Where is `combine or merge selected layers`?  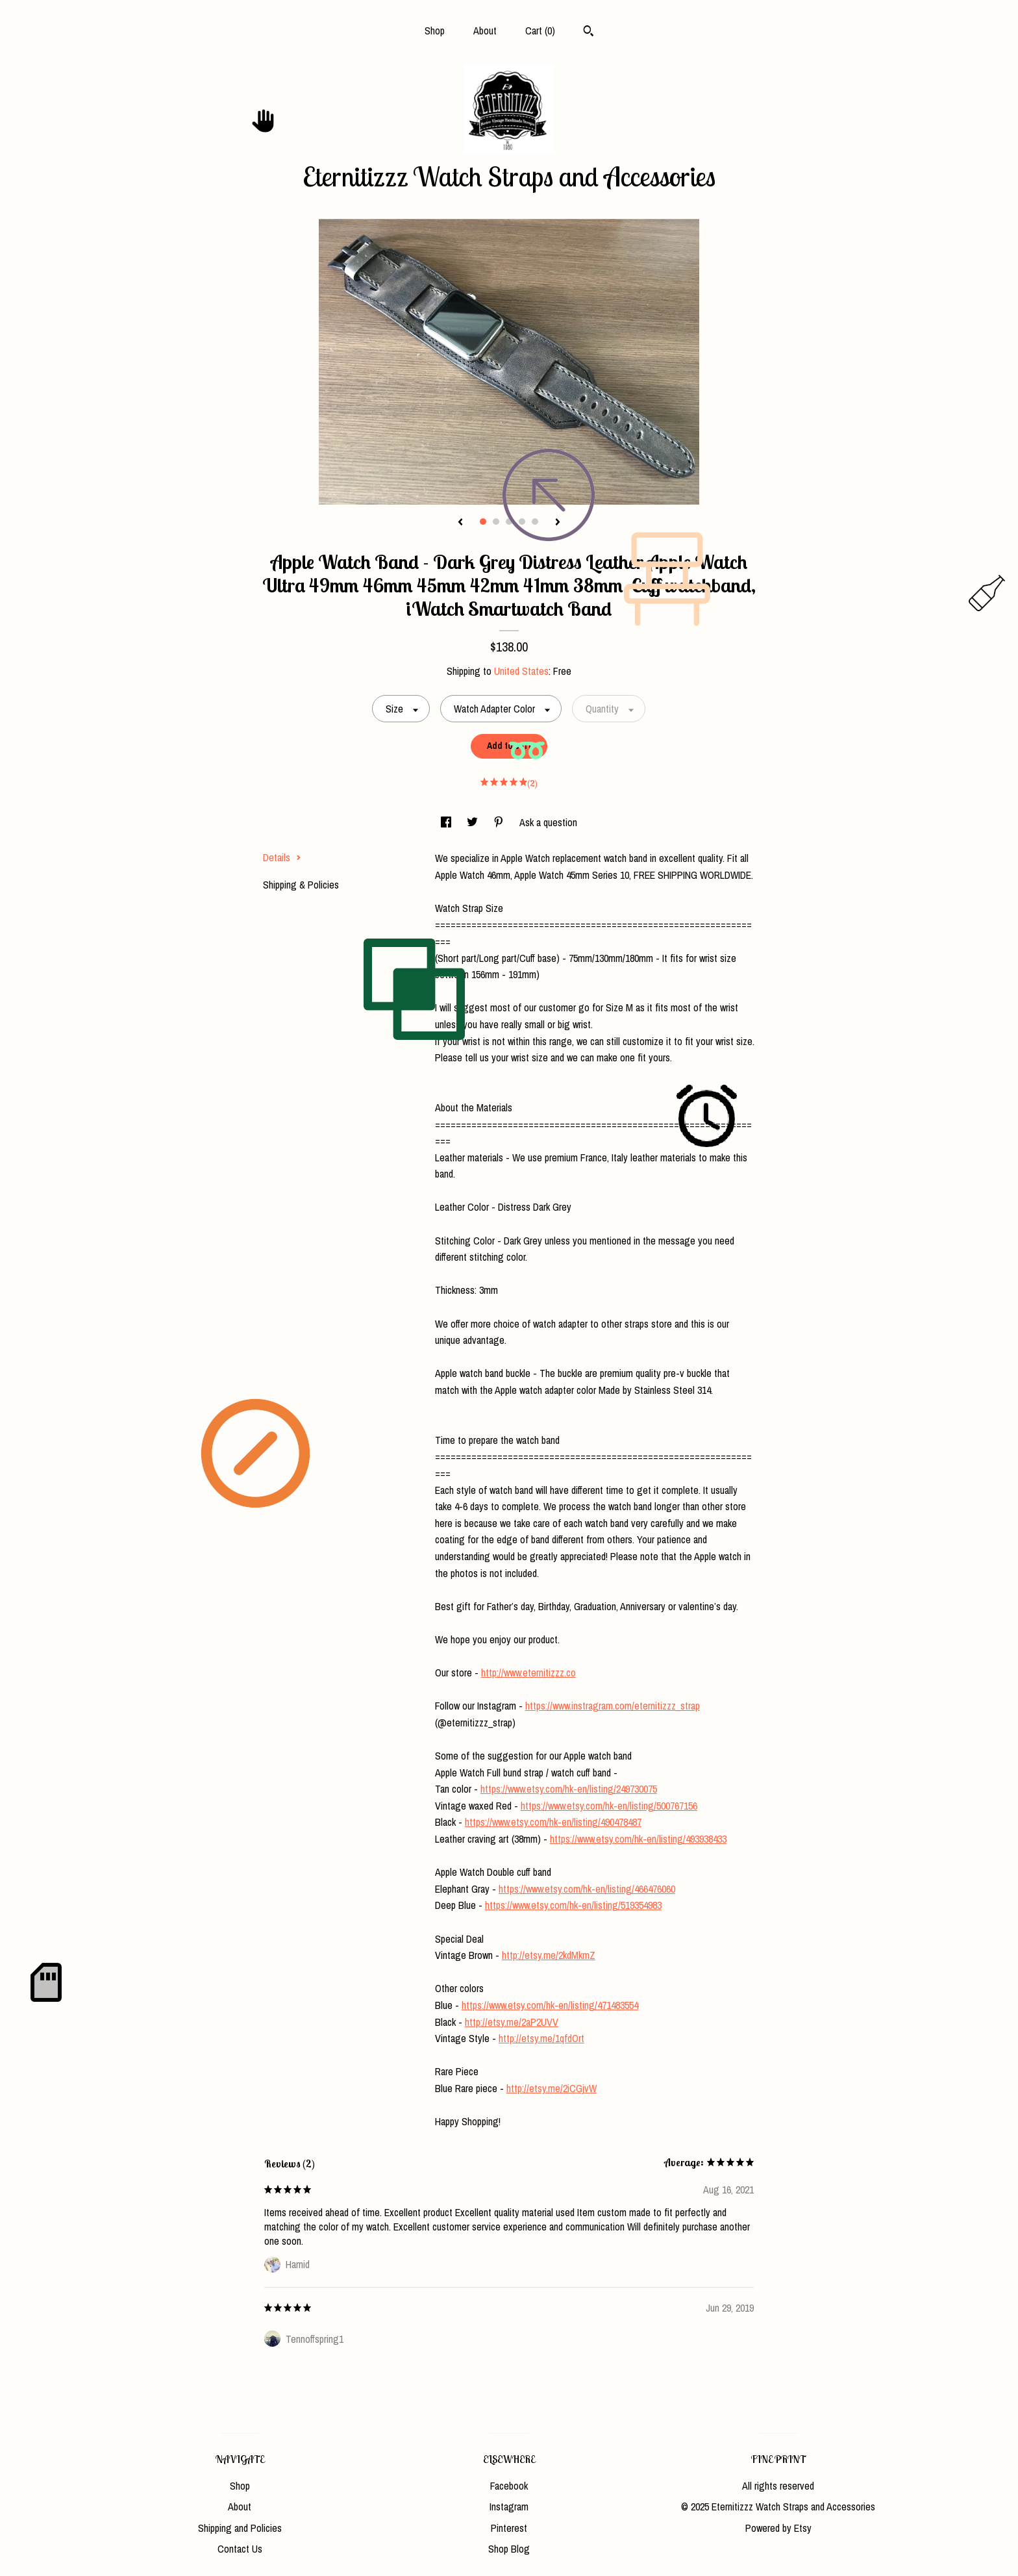
combine or merge selected layers is located at coordinates (414, 989).